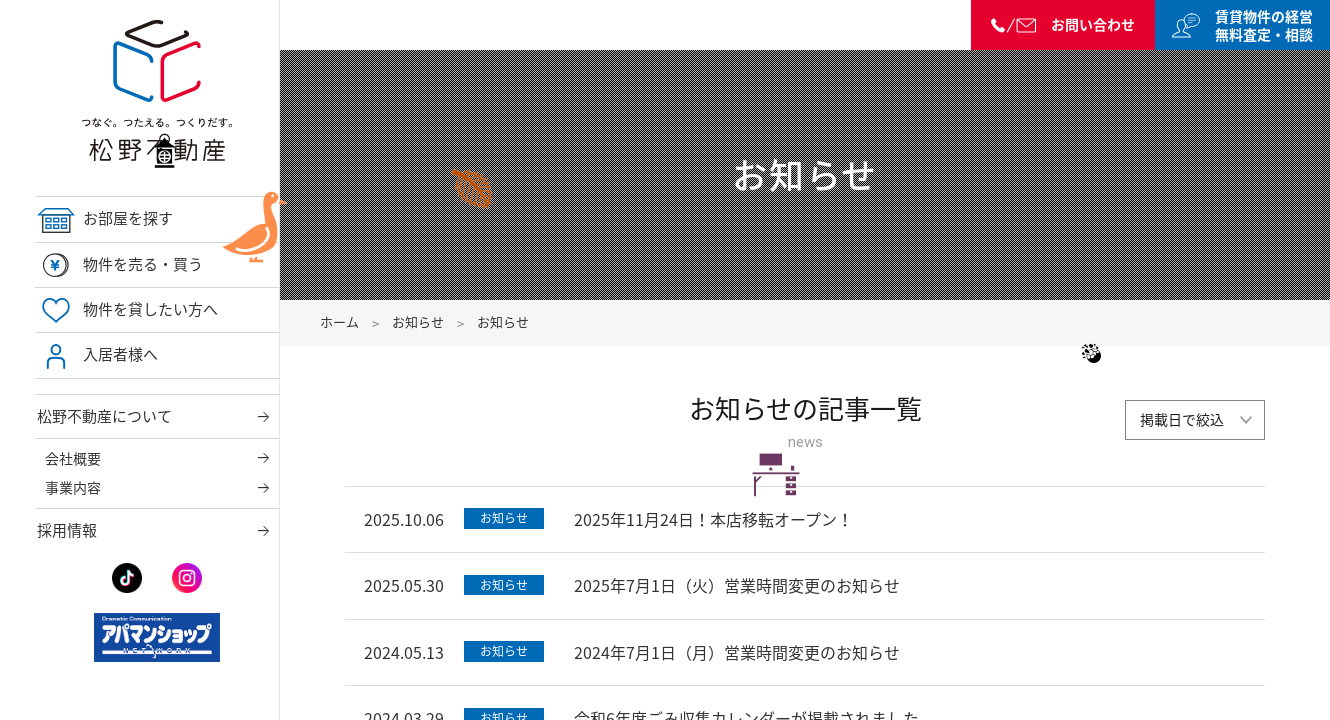 This screenshot has height=720, width=1330. What do you see at coordinates (1091, 353) in the screenshot?
I see `indicates a destructible object or breakable item` at bounding box center [1091, 353].